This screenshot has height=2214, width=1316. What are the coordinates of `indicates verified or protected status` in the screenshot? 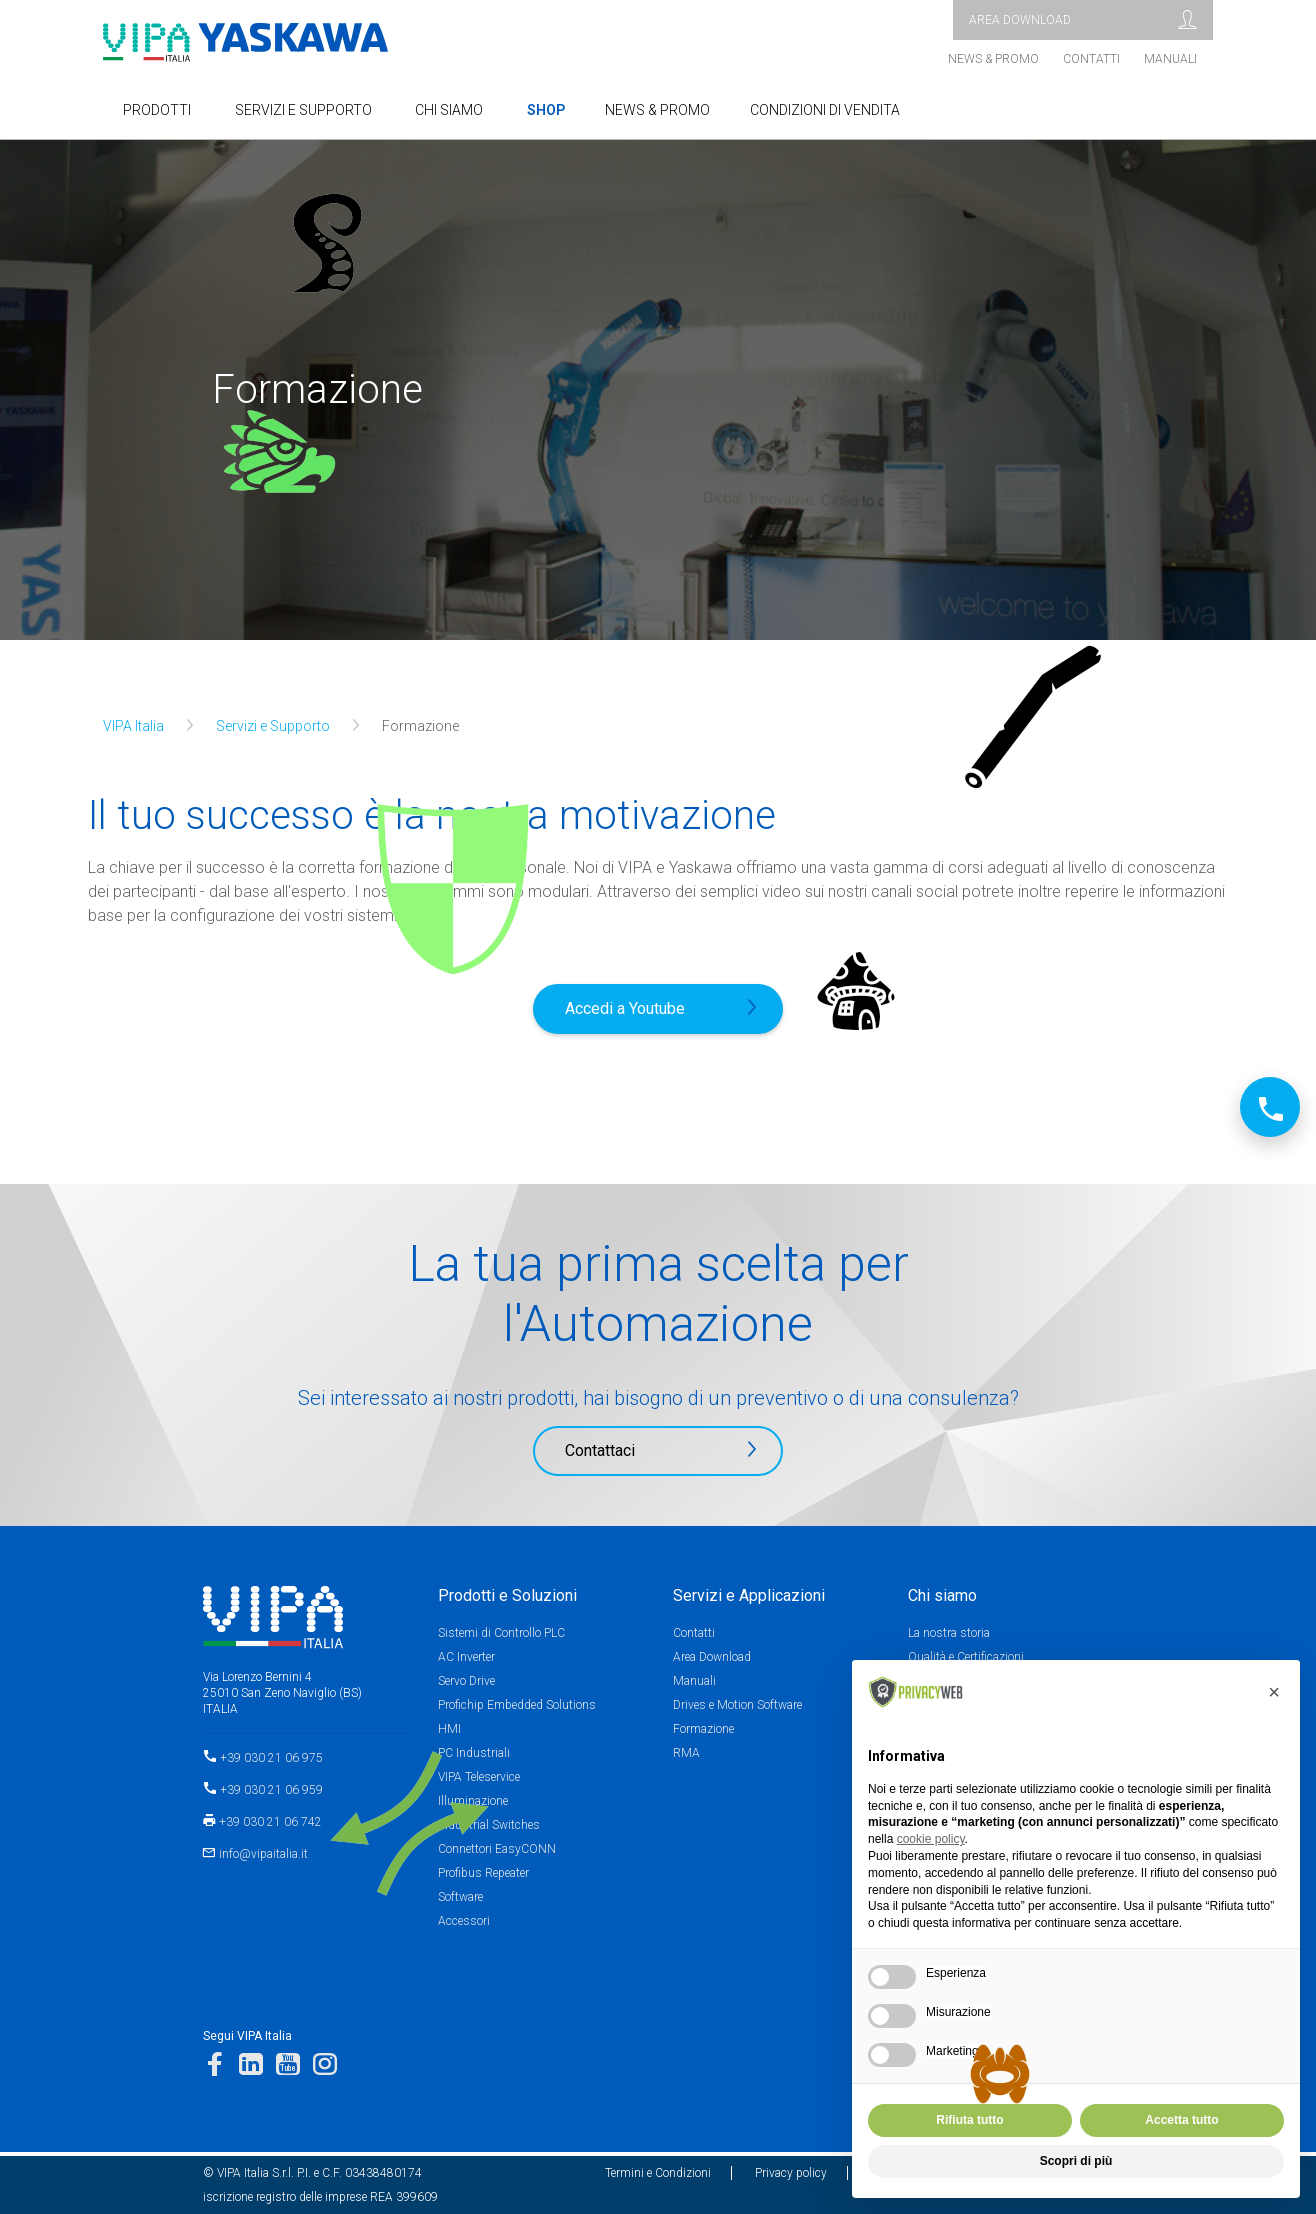 It's located at (452, 889).